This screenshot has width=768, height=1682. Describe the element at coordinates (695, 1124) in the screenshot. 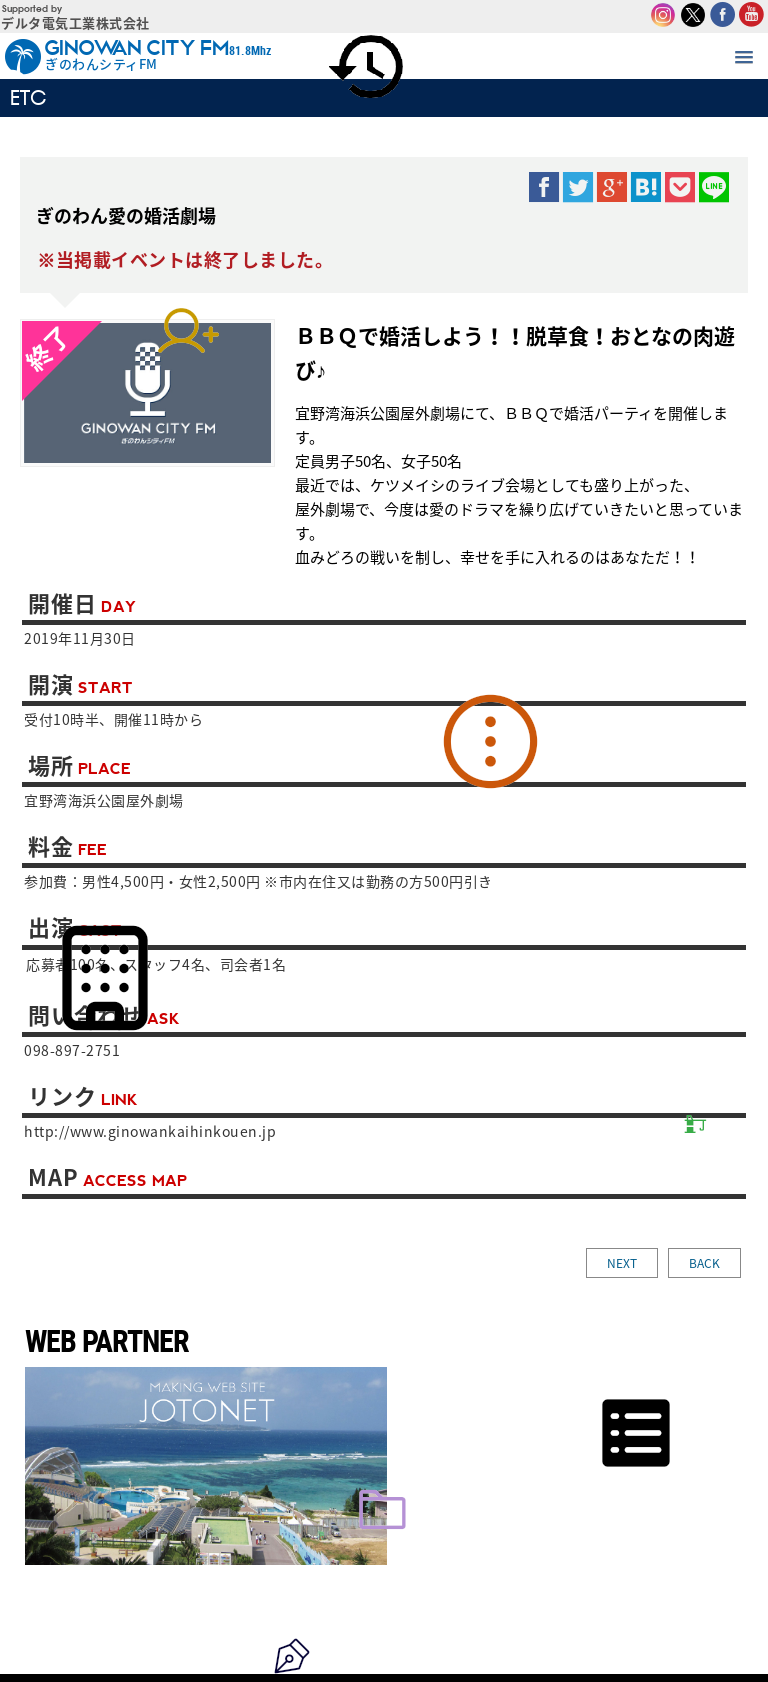

I see `access construction or building management tools` at that location.